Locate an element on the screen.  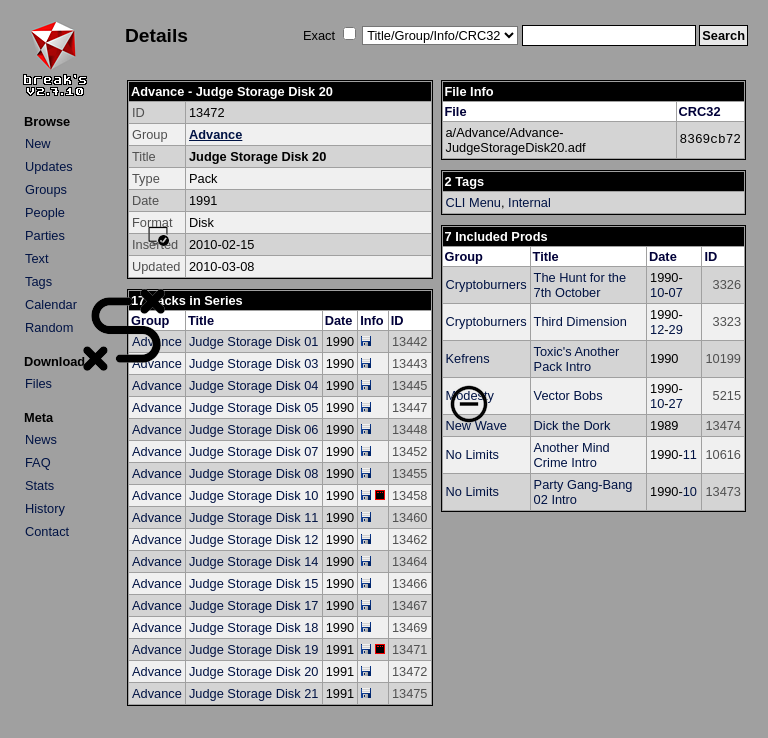
remove an item from a list is located at coordinates (469, 404).